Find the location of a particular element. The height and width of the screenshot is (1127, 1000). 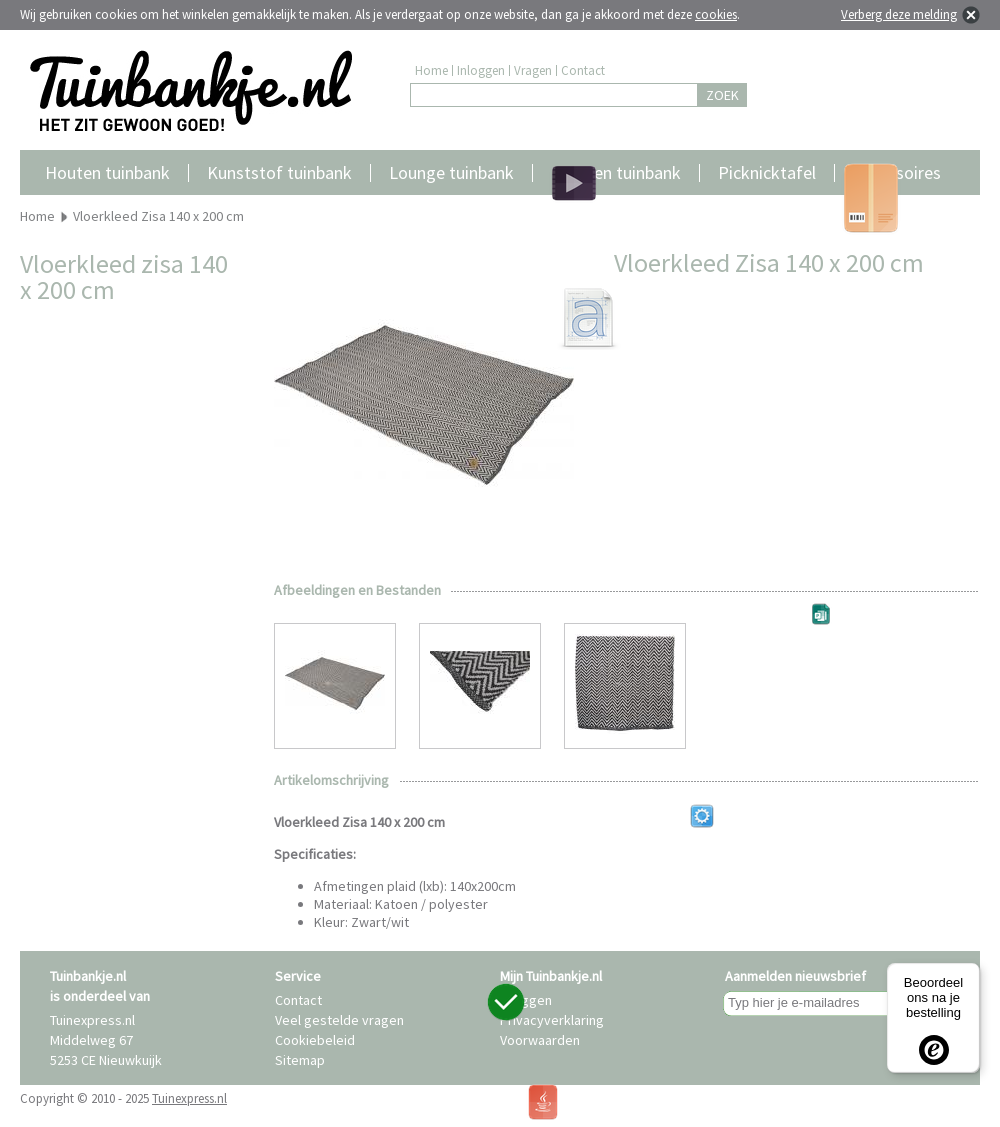

a java source code file is located at coordinates (543, 1102).